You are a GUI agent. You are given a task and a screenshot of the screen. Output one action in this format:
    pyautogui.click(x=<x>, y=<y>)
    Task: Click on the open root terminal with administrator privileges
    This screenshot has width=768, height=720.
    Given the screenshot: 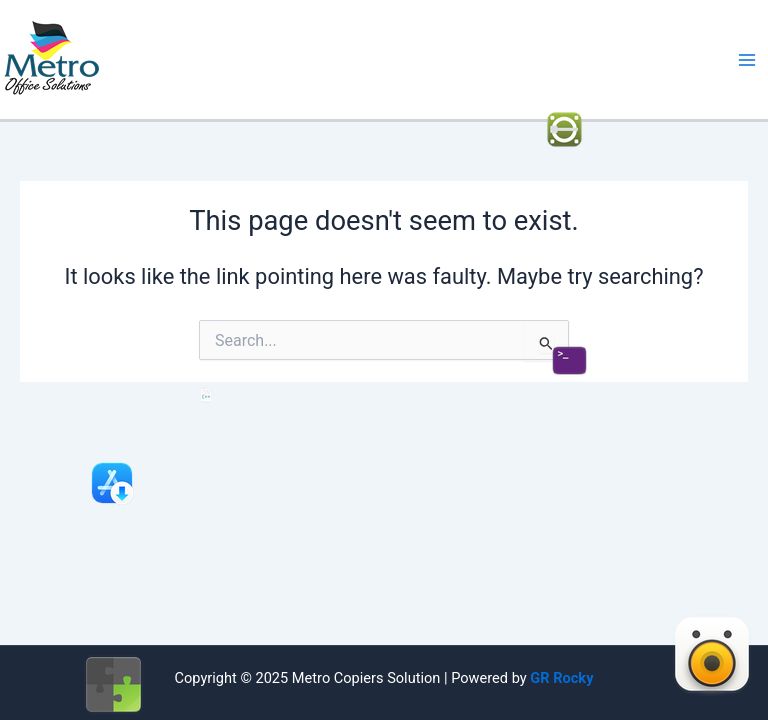 What is the action you would take?
    pyautogui.click(x=569, y=360)
    